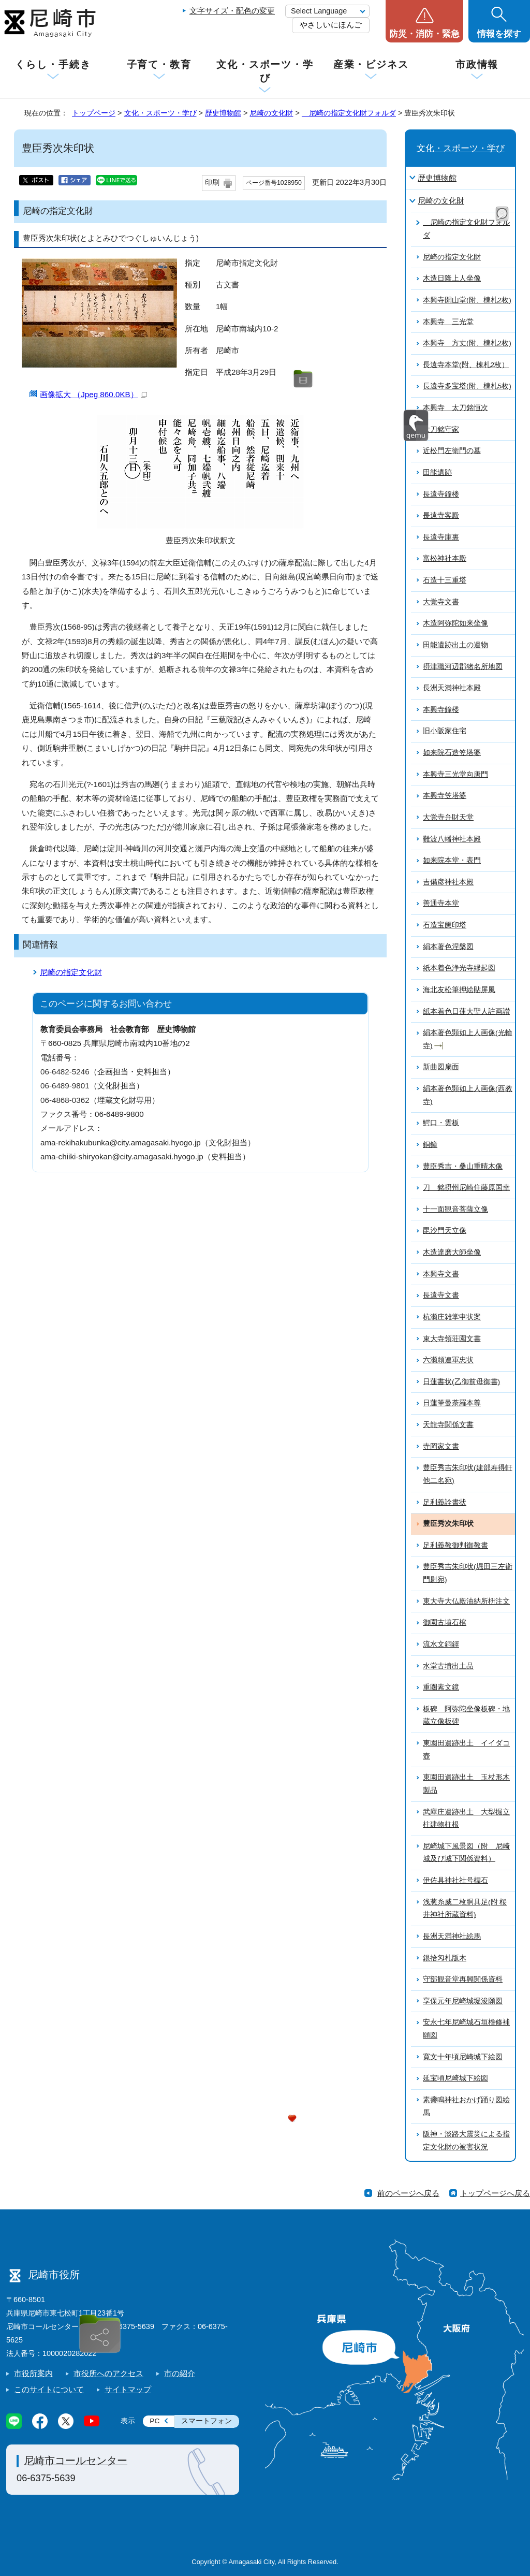 The height and width of the screenshot is (2576, 530). I want to click on open your videos folder, so click(303, 379).